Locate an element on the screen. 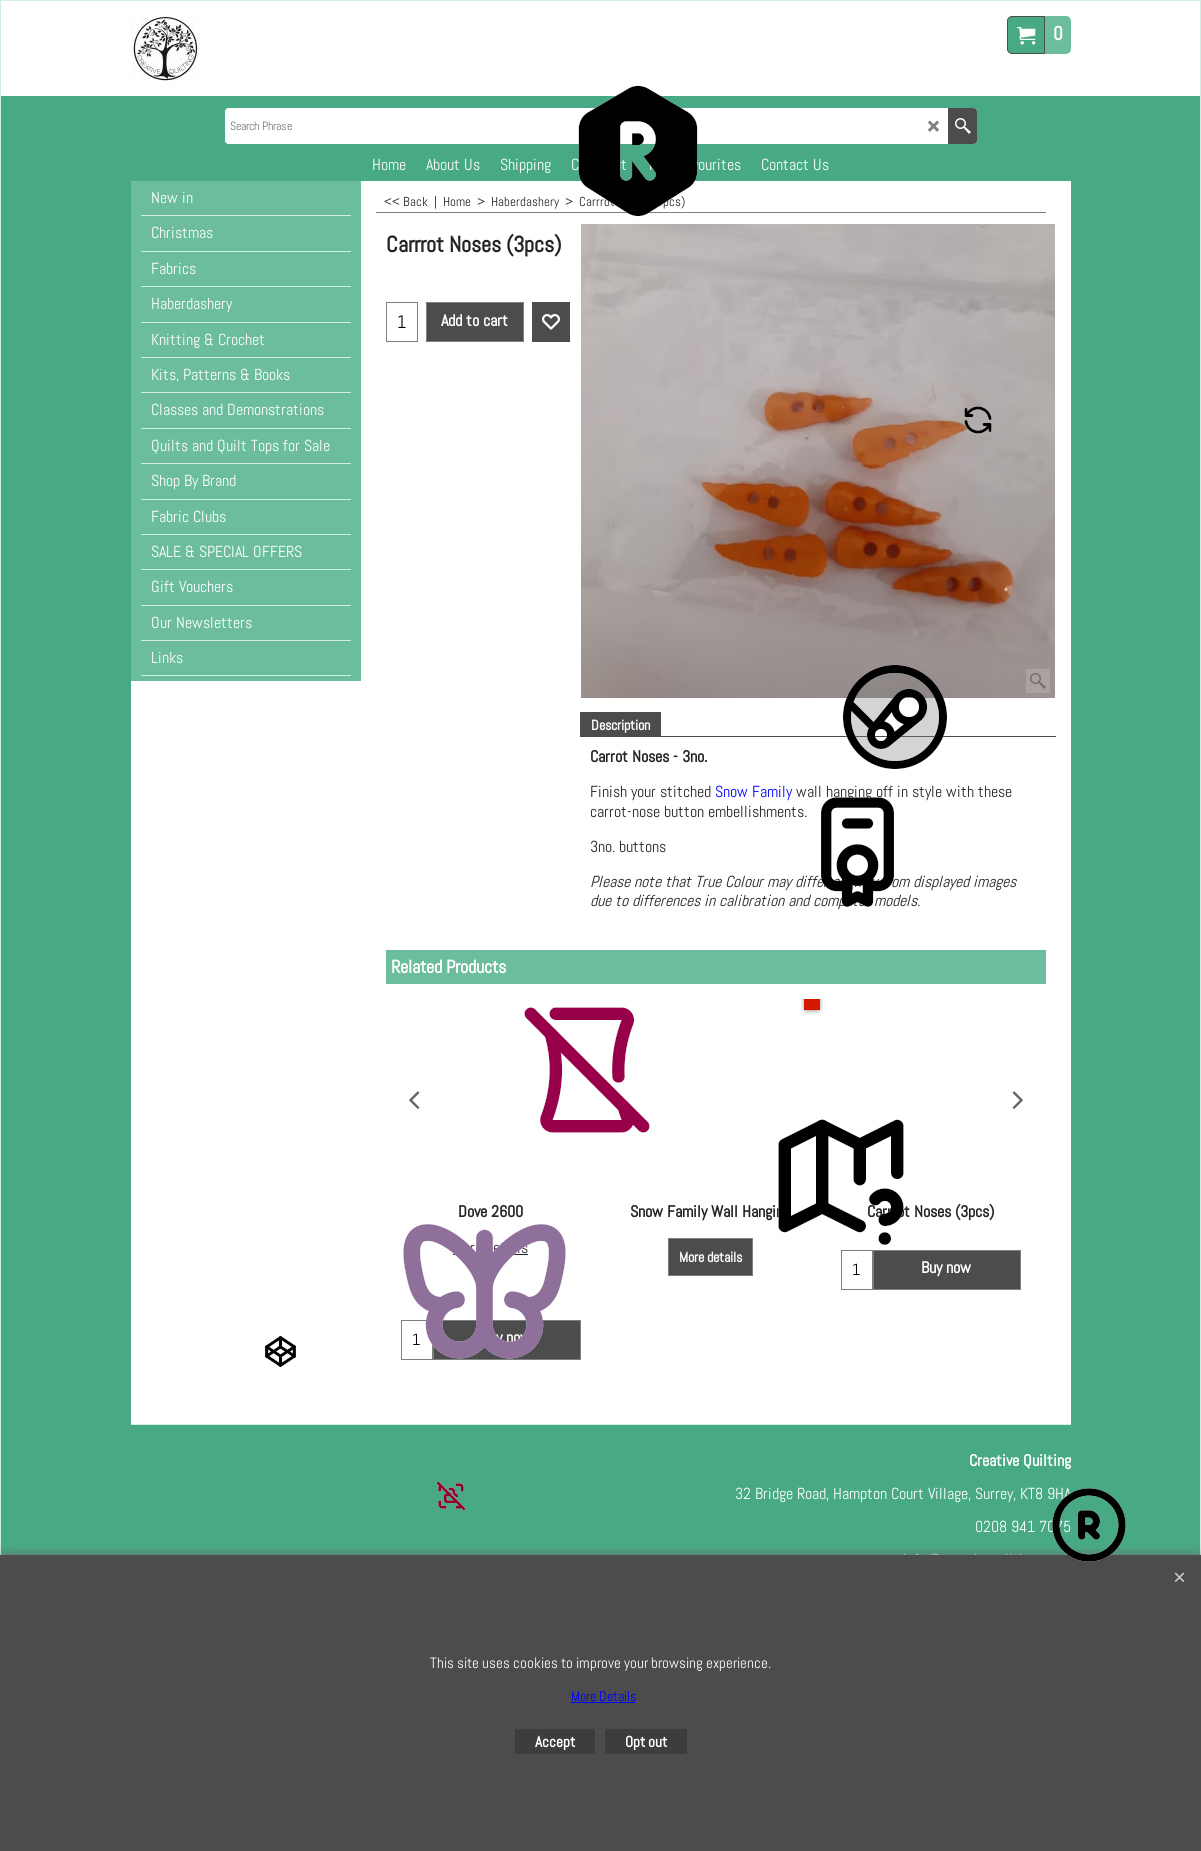 This screenshot has width=1201, height=1851. access control disabled is located at coordinates (451, 1496).